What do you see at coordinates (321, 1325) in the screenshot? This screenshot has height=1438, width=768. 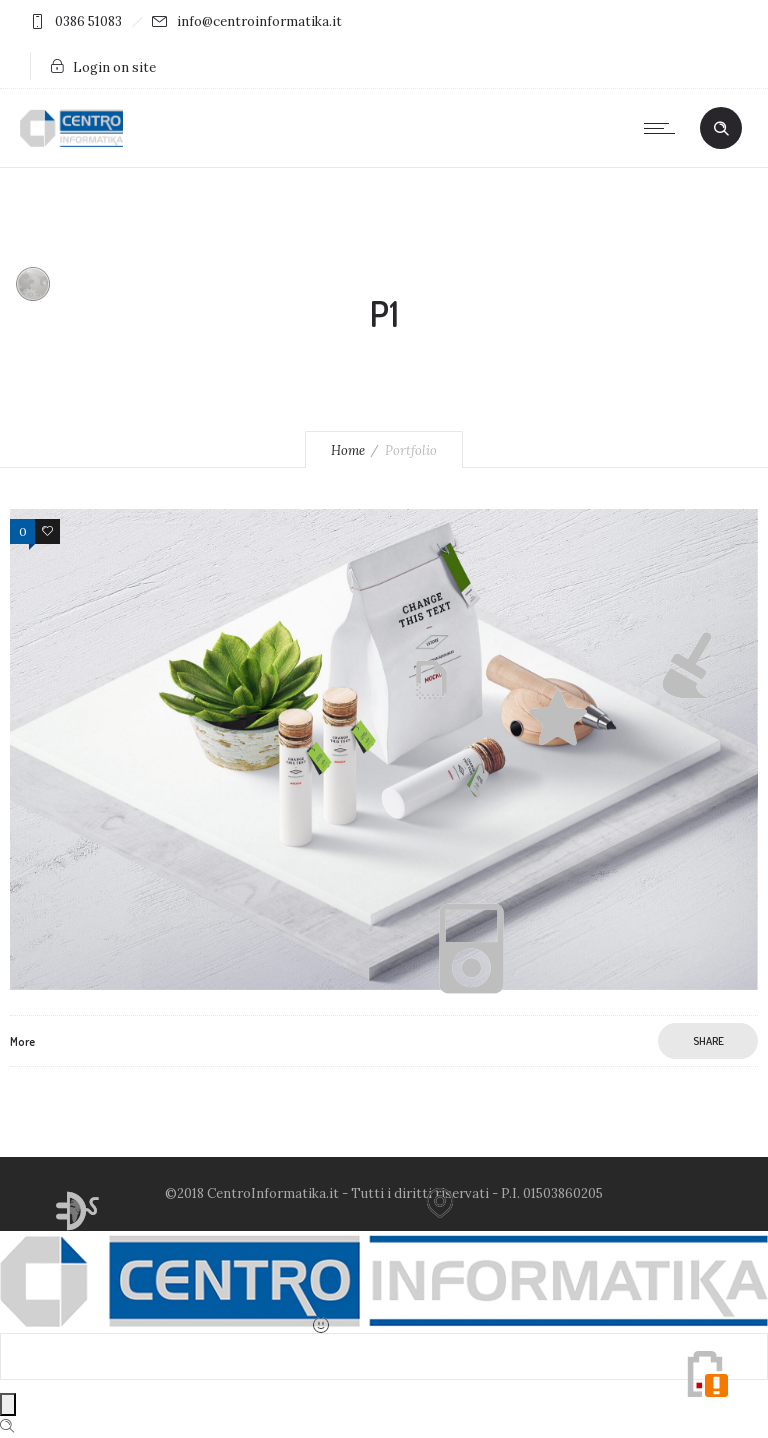 I see `access people and smiley emoji category` at bounding box center [321, 1325].